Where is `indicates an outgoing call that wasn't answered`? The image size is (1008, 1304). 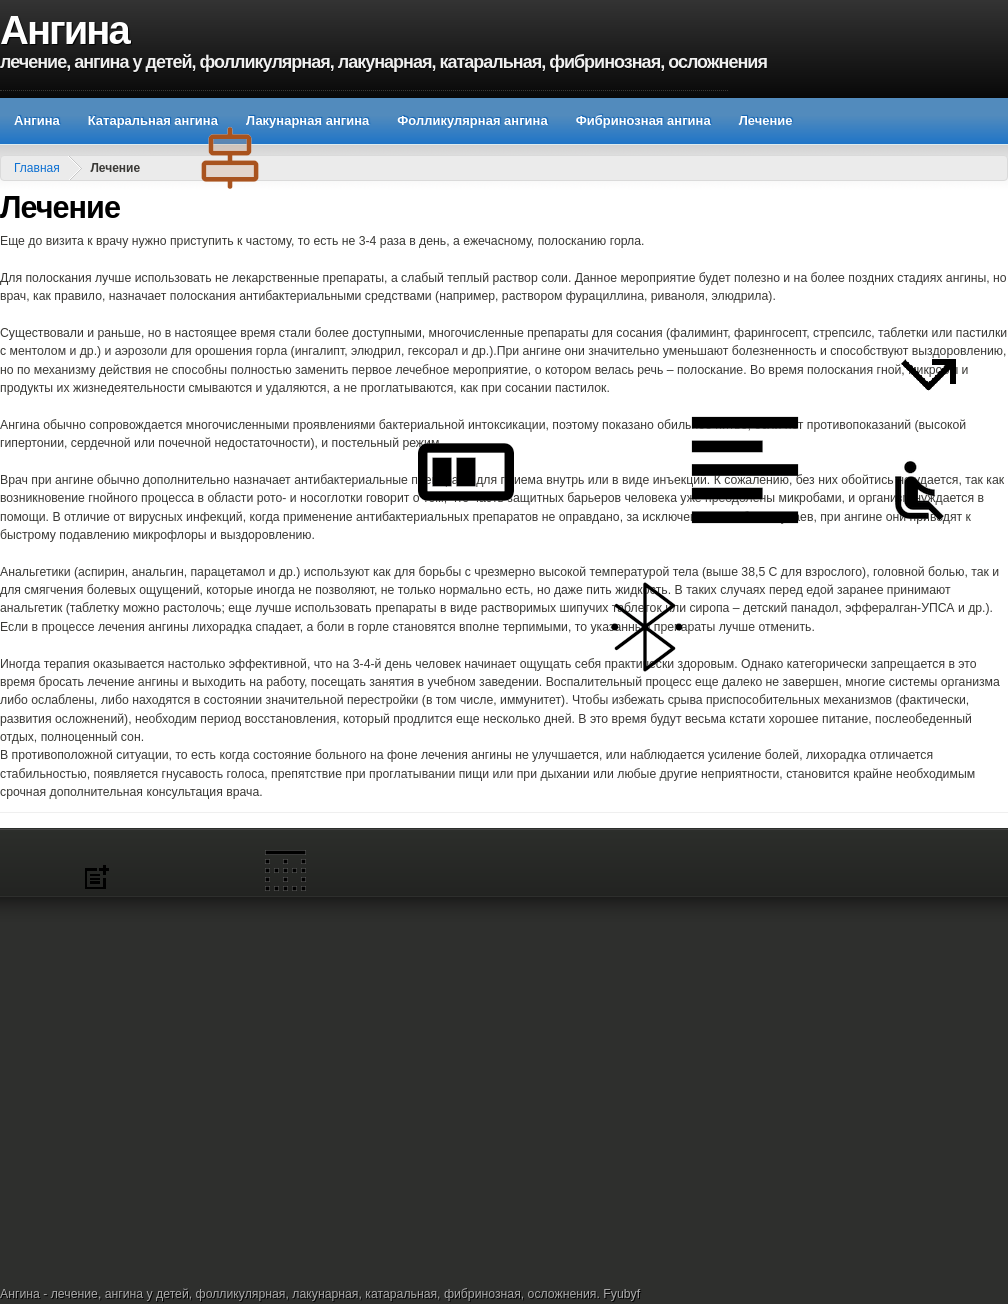
indicates an outgoing call that wasn't answered is located at coordinates (928, 374).